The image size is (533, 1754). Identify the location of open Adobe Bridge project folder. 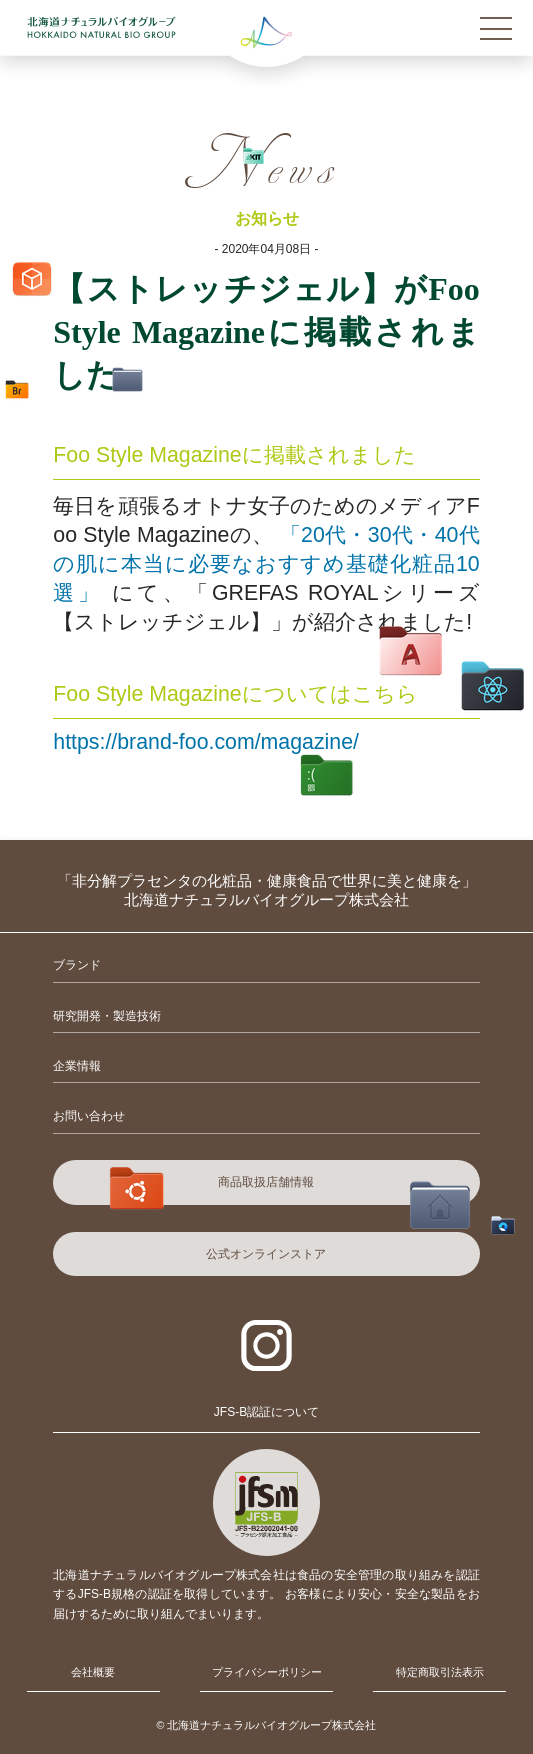
(17, 390).